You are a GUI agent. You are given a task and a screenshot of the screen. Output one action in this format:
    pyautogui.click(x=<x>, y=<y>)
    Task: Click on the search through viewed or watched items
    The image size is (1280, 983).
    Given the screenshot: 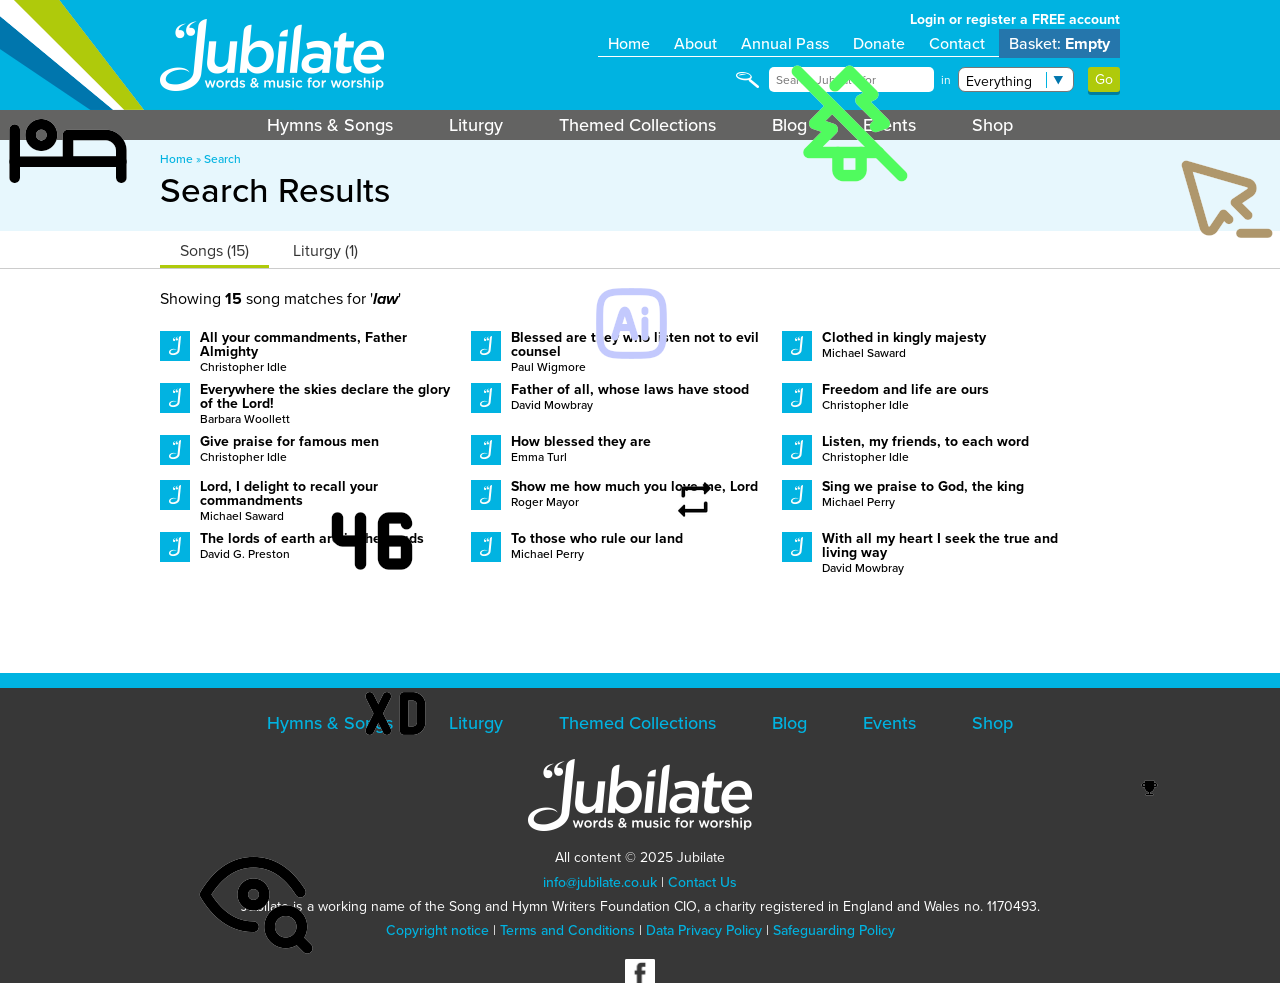 What is the action you would take?
    pyautogui.click(x=253, y=894)
    